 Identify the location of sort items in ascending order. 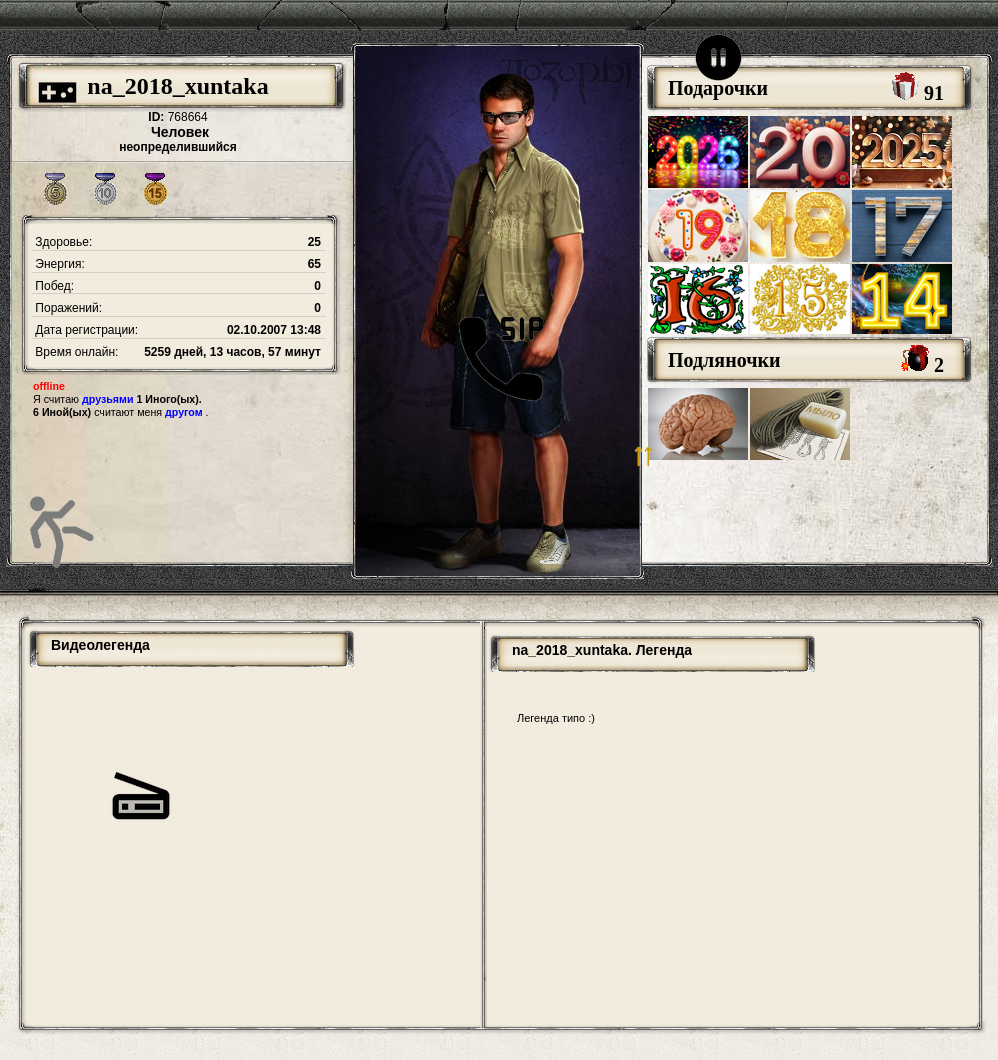
(643, 456).